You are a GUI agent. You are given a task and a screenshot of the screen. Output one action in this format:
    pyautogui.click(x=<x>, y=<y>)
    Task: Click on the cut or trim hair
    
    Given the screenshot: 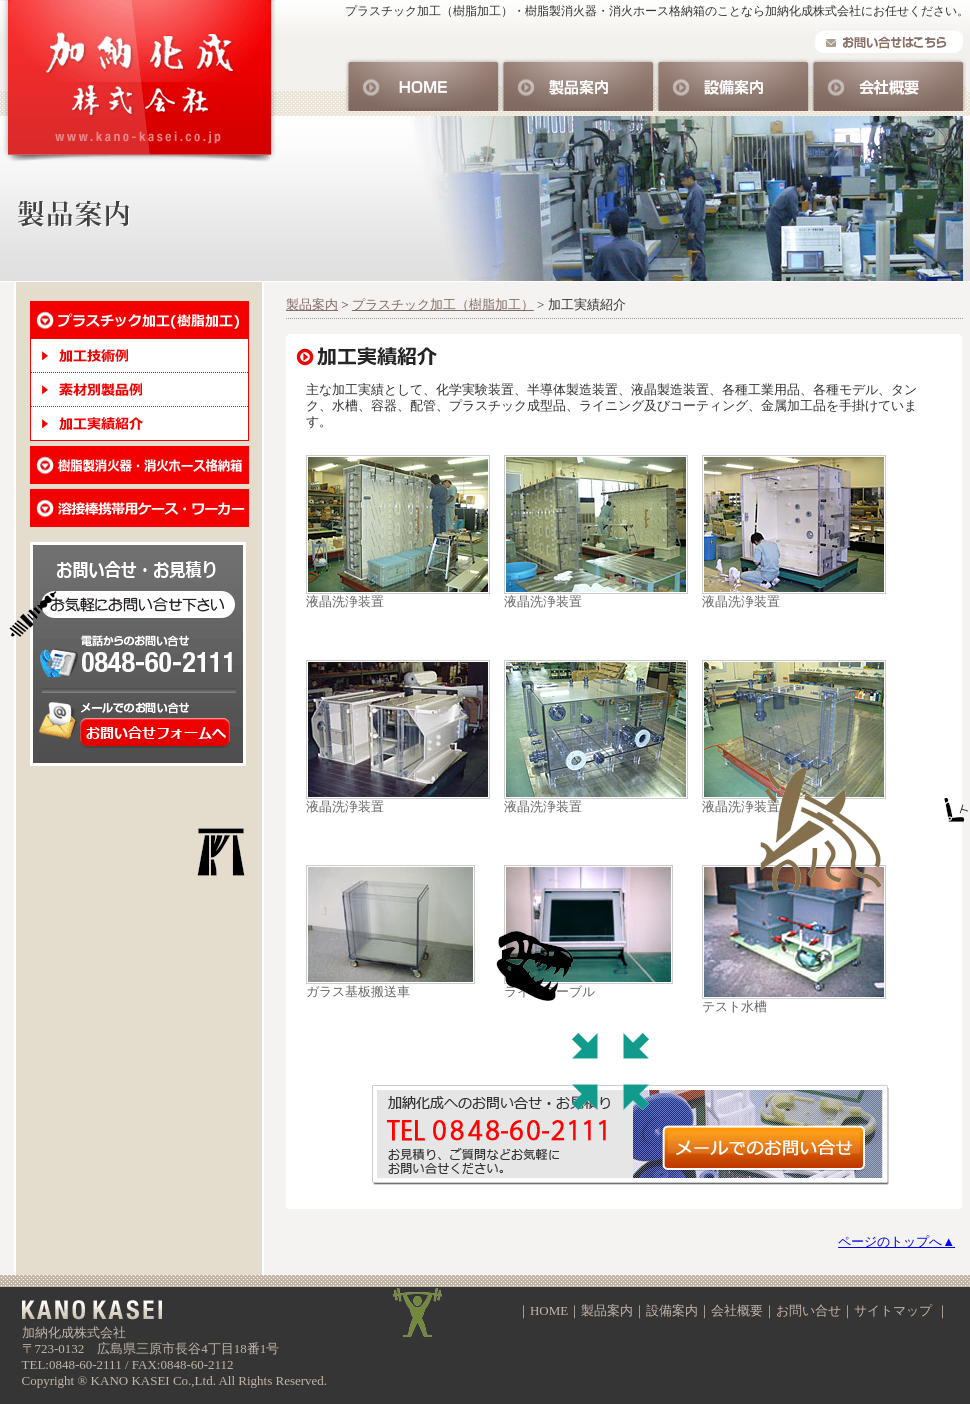 What is the action you would take?
    pyautogui.click(x=823, y=828)
    